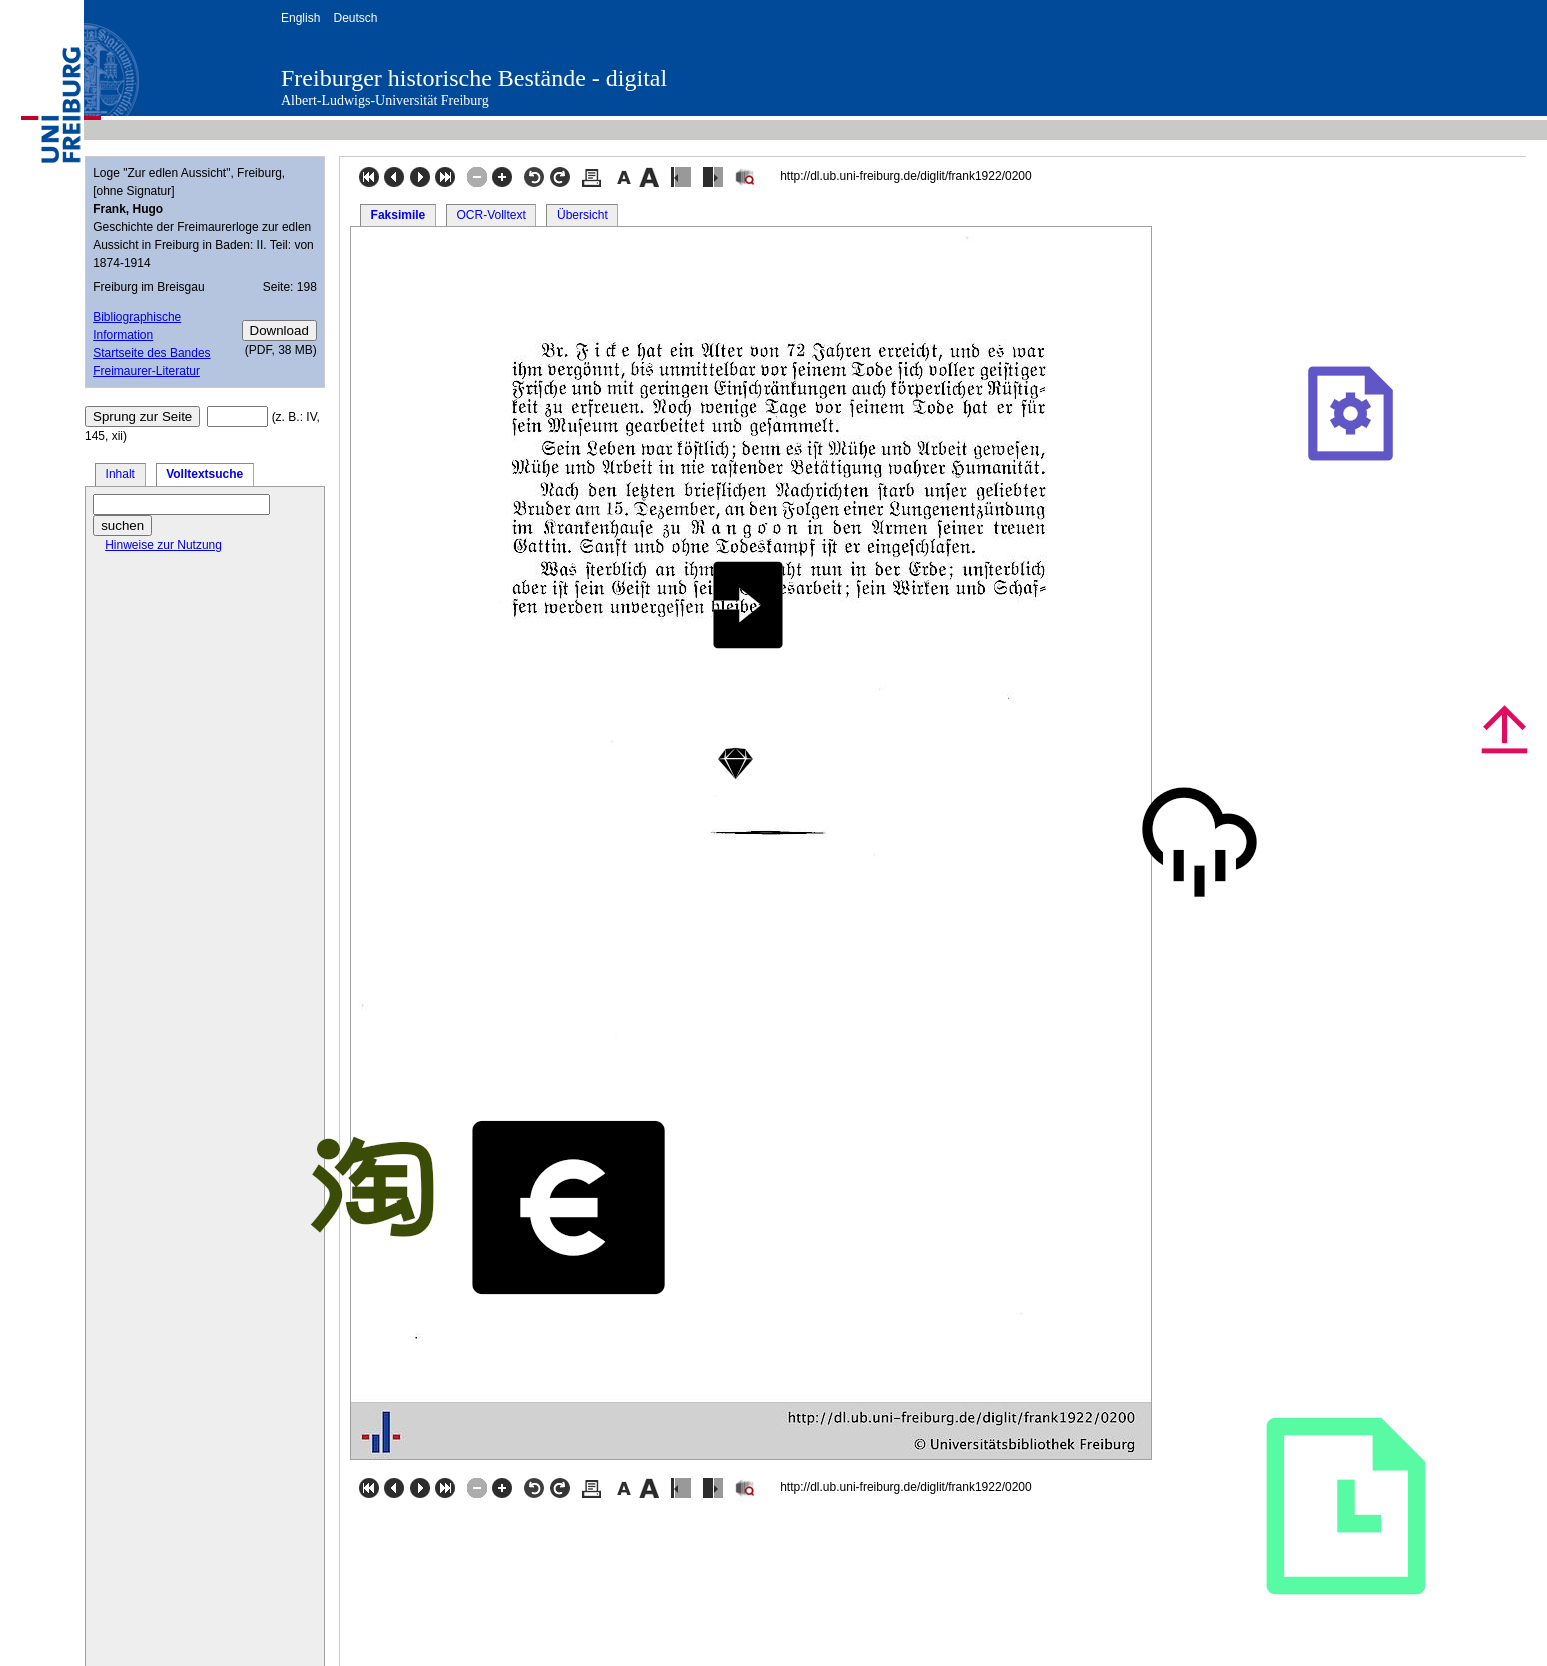 This screenshot has height=1666, width=1547. What do you see at coordinates (370, 1186) in the screenshot?
I see `open Taobao app` at bounding box center [370, 1186].